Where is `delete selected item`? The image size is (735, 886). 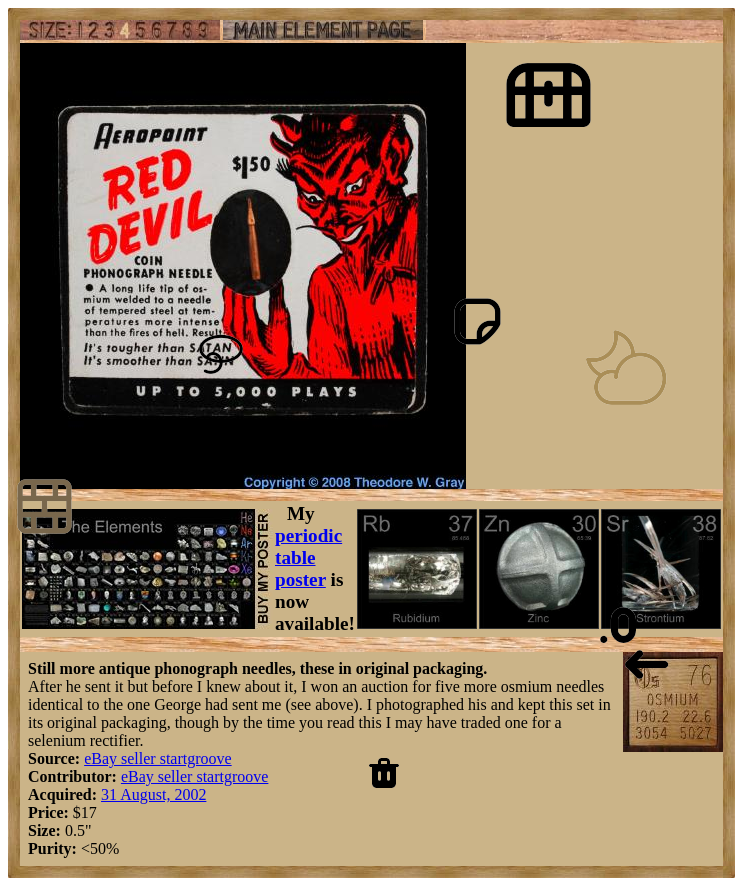 delete selected item is located at coordinates (384, 773).